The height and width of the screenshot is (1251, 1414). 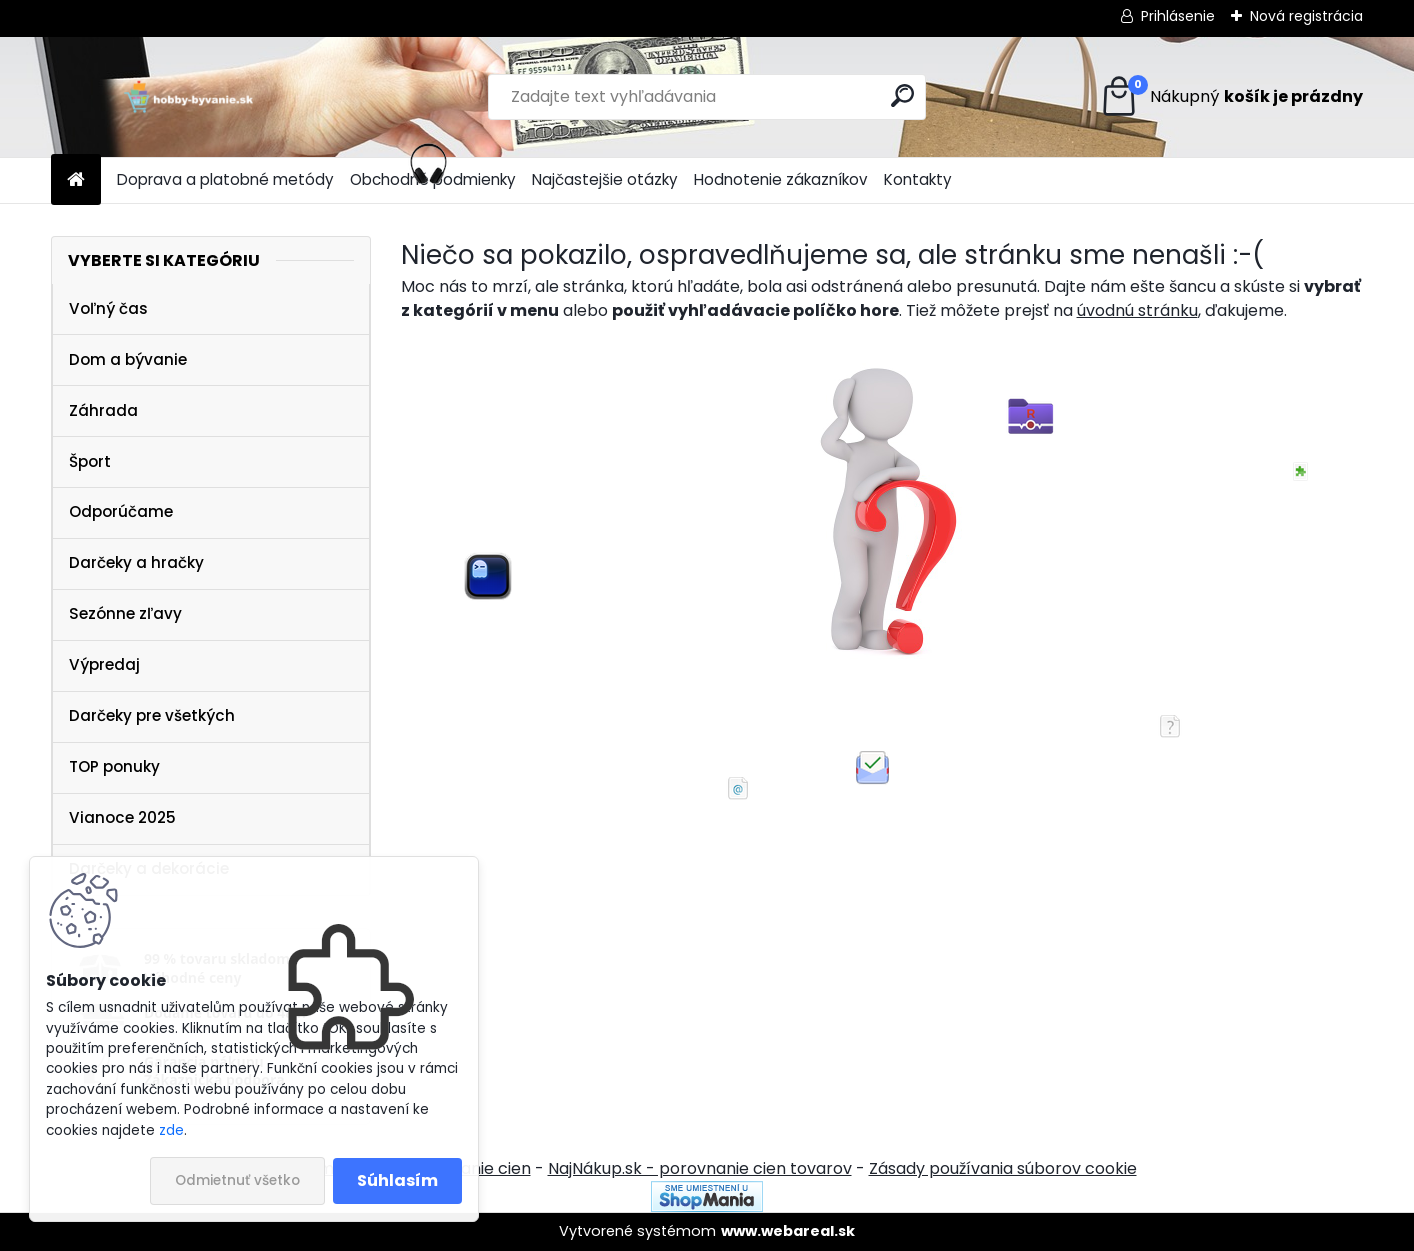 What do you see at coordinates (488, 576) in the screenshot?
I see `open ghostty terminal emulator` at bounding box center [488, 576].